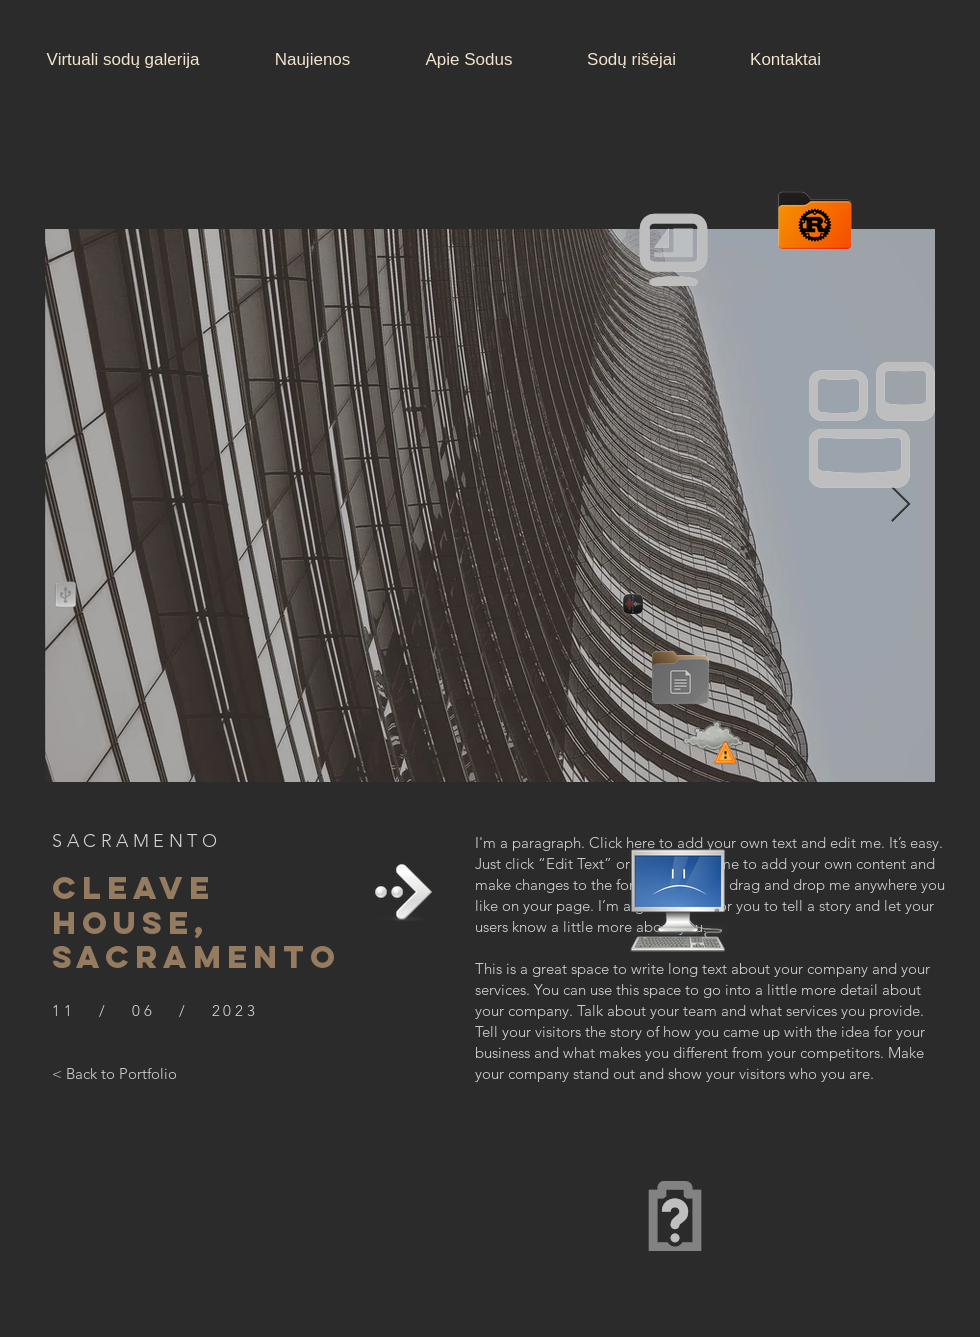 The height and width of the screenshot is (1337, 980). I want to click on open voice memos app, so click(633, 604).